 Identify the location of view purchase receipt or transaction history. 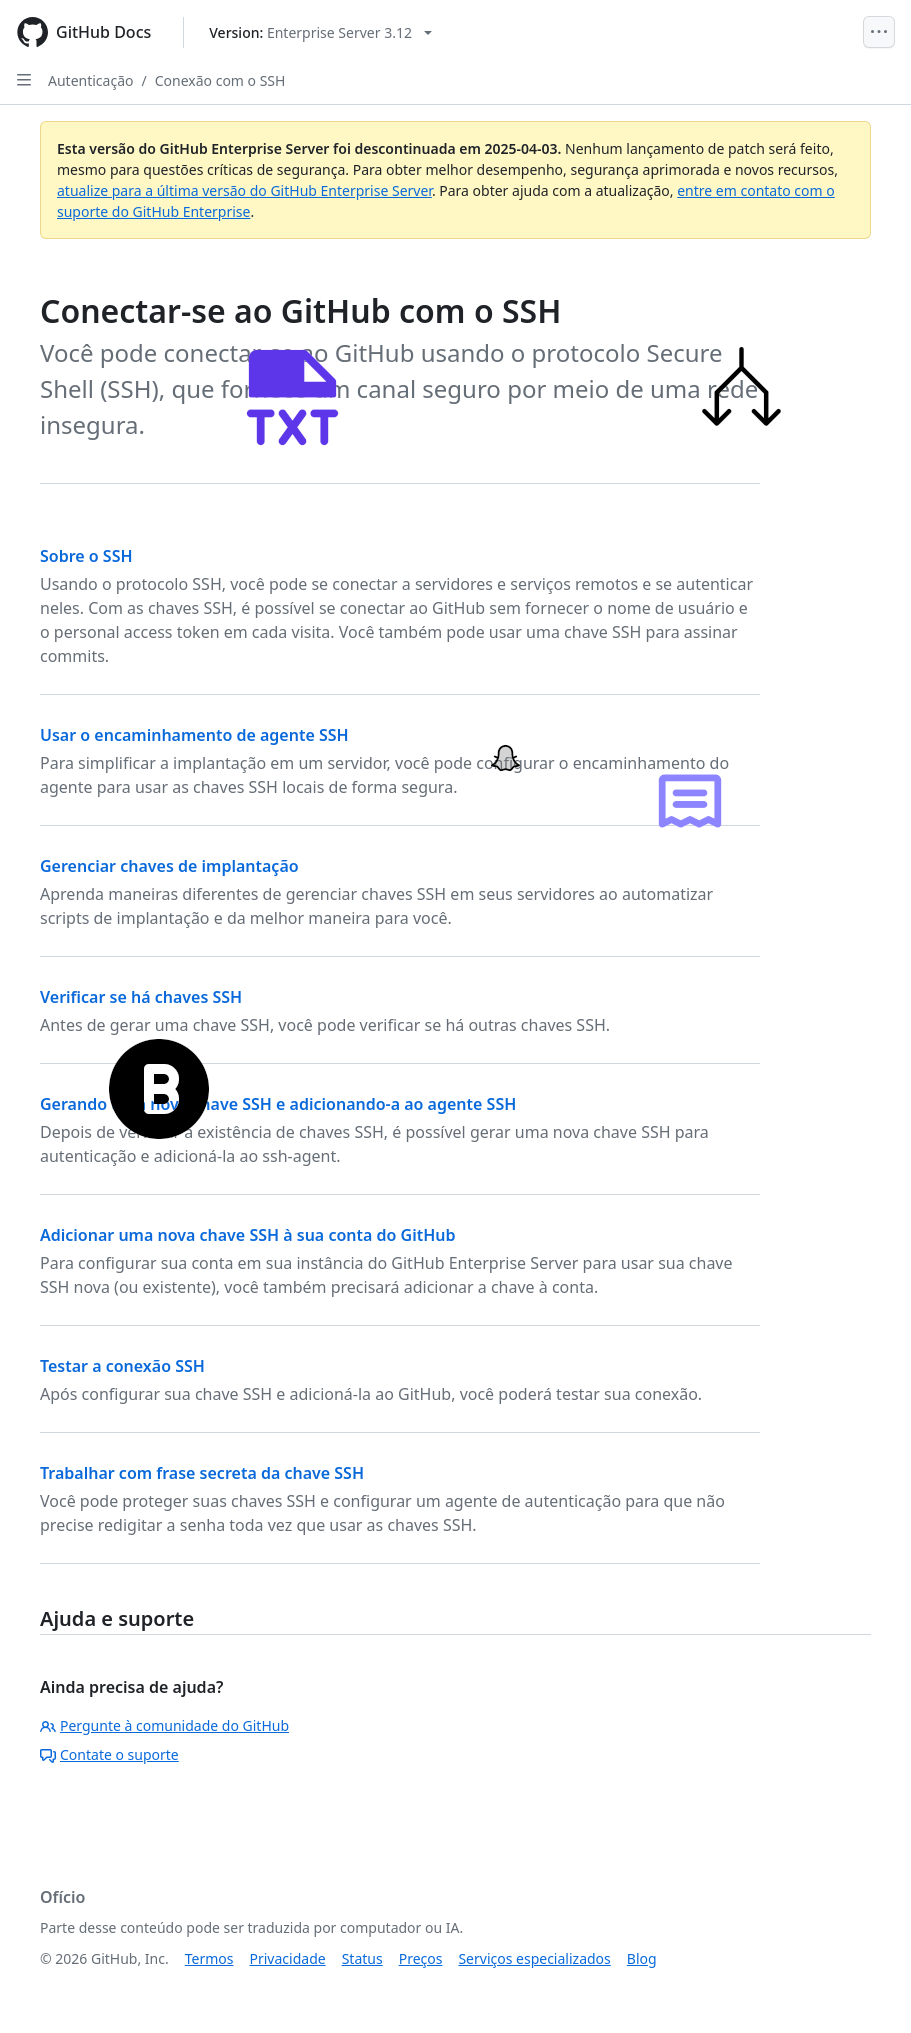
(690, 801).